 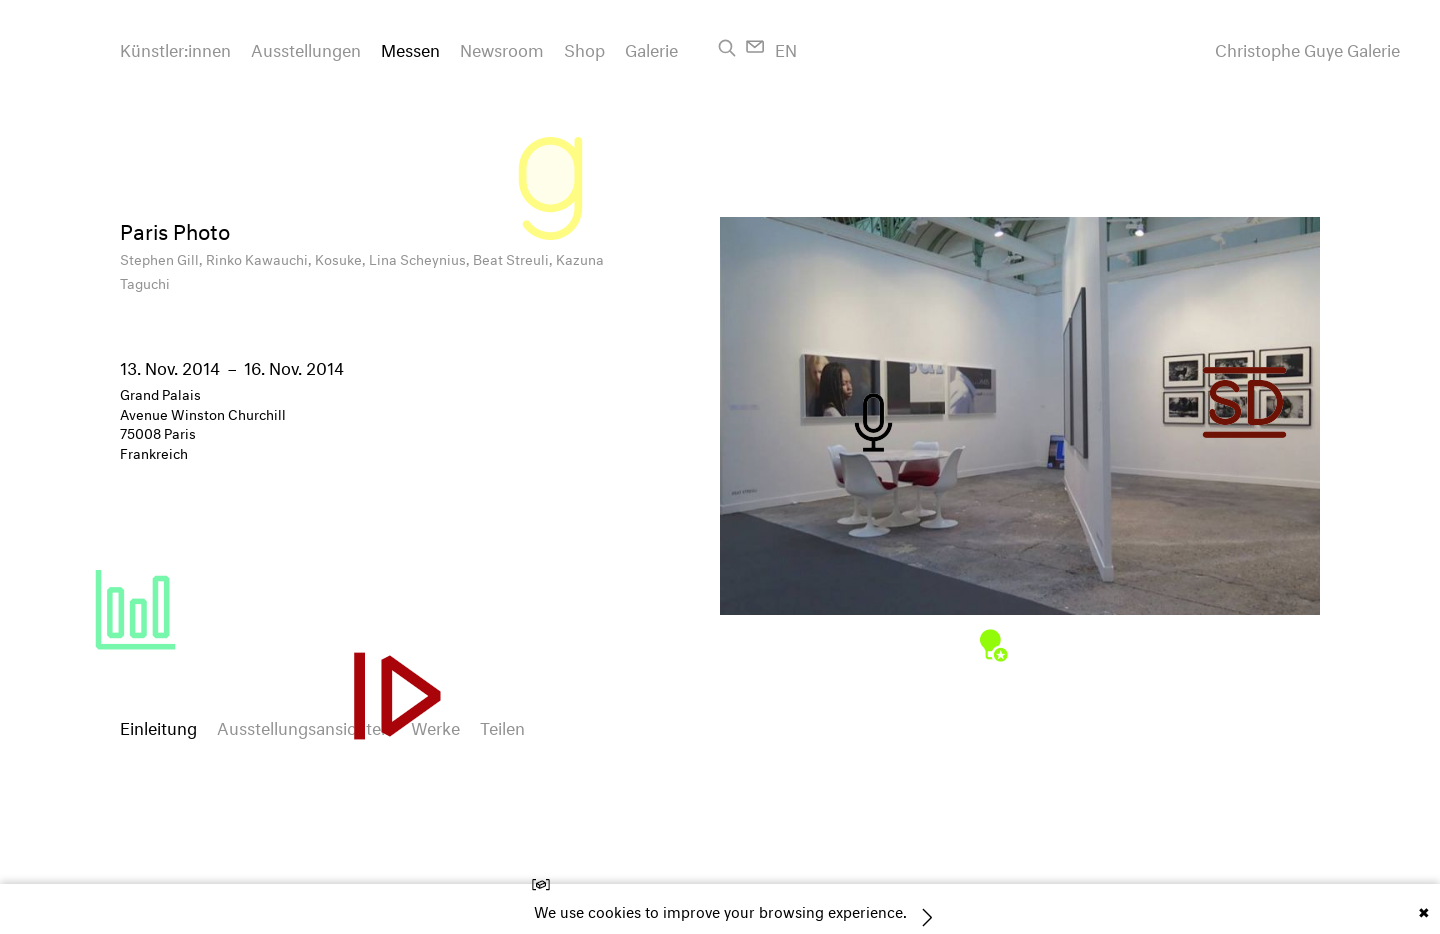 What do you see at coordinates (926, 917) in the screenshot?
I see `navigate to the next item or page` at bounding box center [926, 917].